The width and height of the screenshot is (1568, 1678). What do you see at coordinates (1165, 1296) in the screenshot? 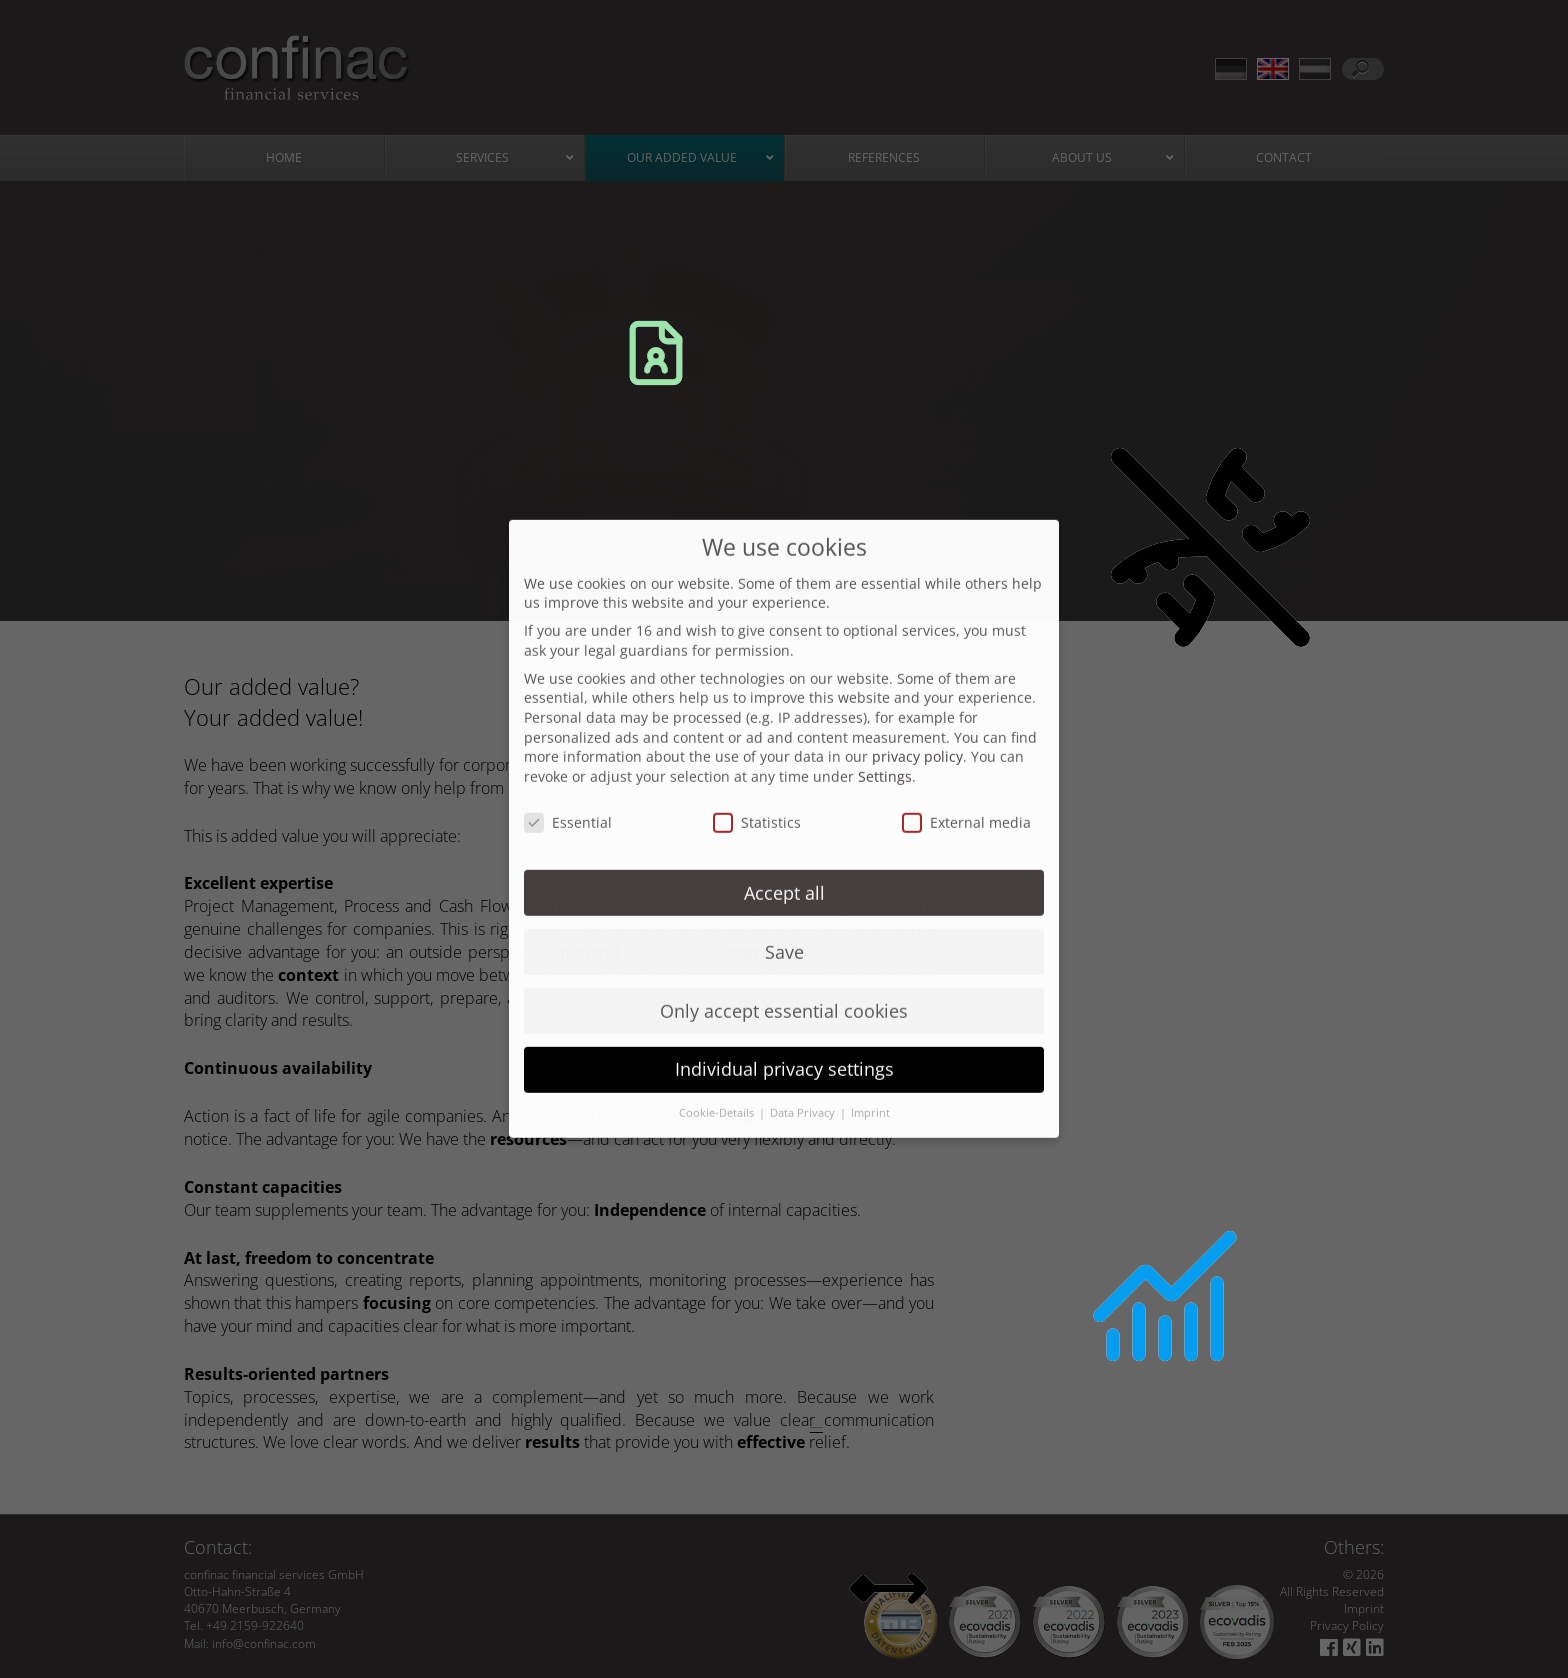
I see `view analytics and performance trends` at bounding box center [1165, 1296].